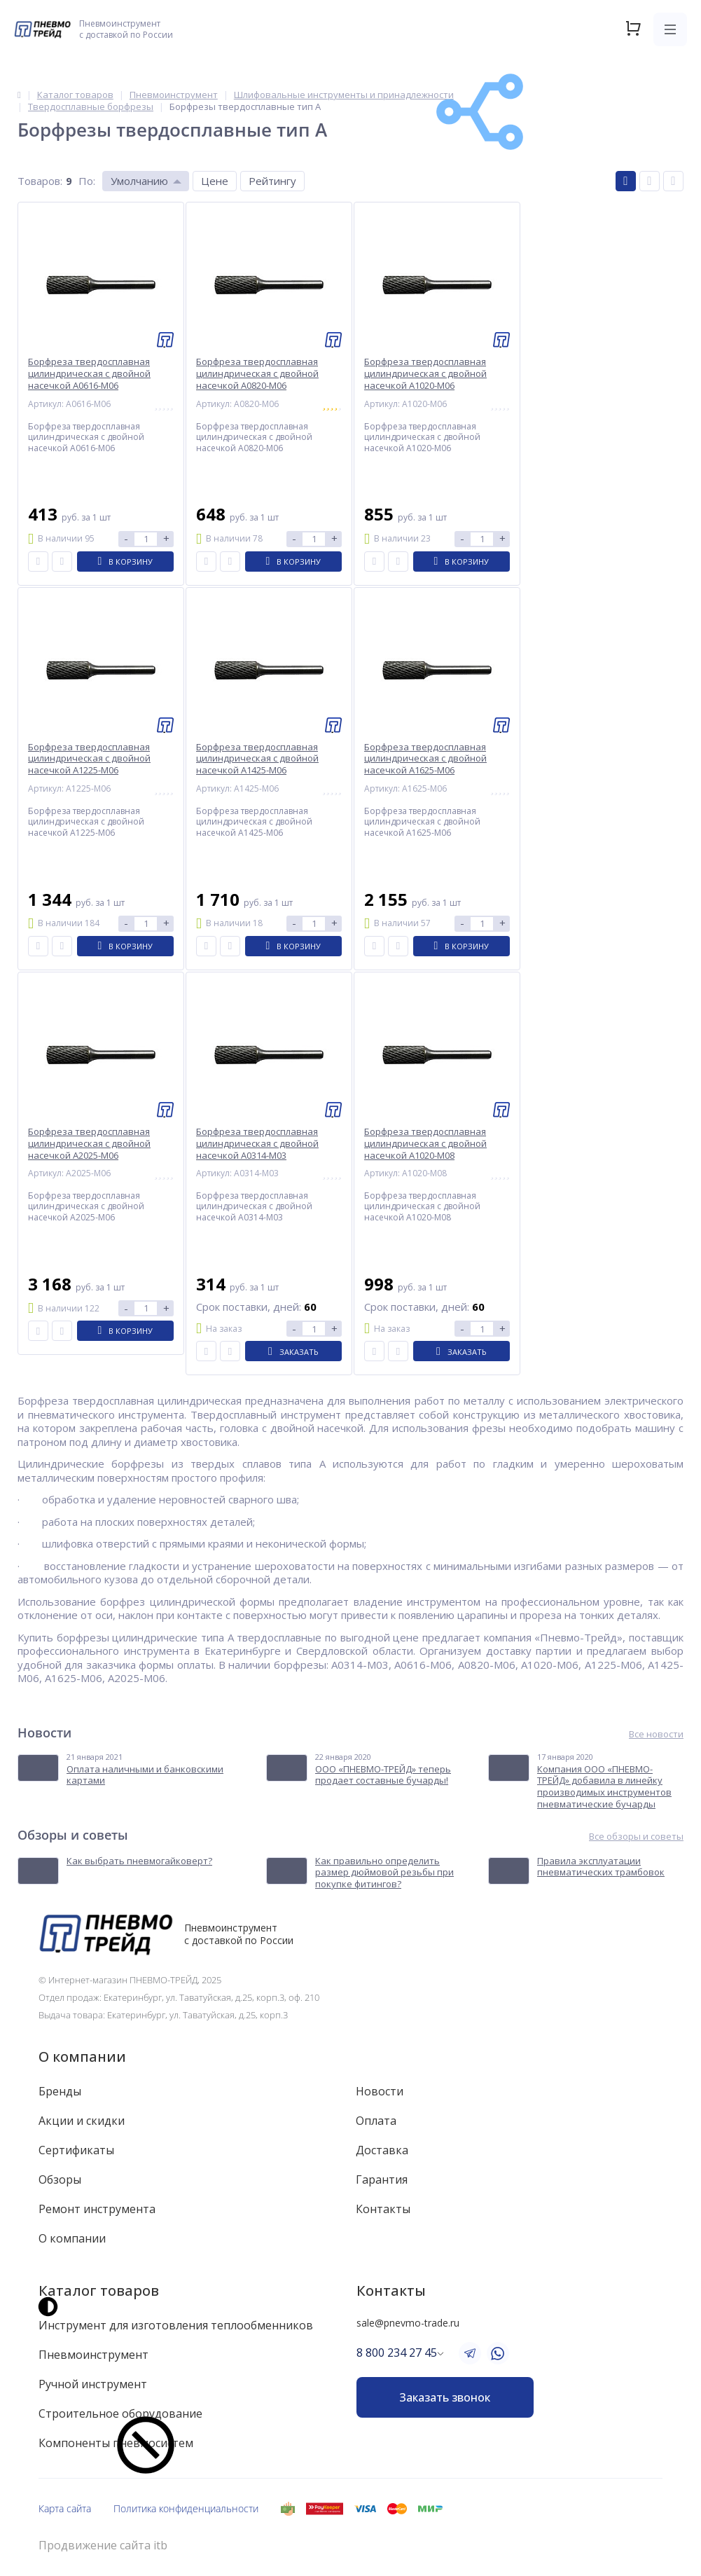 Image resolution: width=701 pixels, height=2576 pixels. What do you see at coordinates (48, 2306) in the screenshot?
I see `loading indicator showing 50% progress` at bounding box center [48, 2306].